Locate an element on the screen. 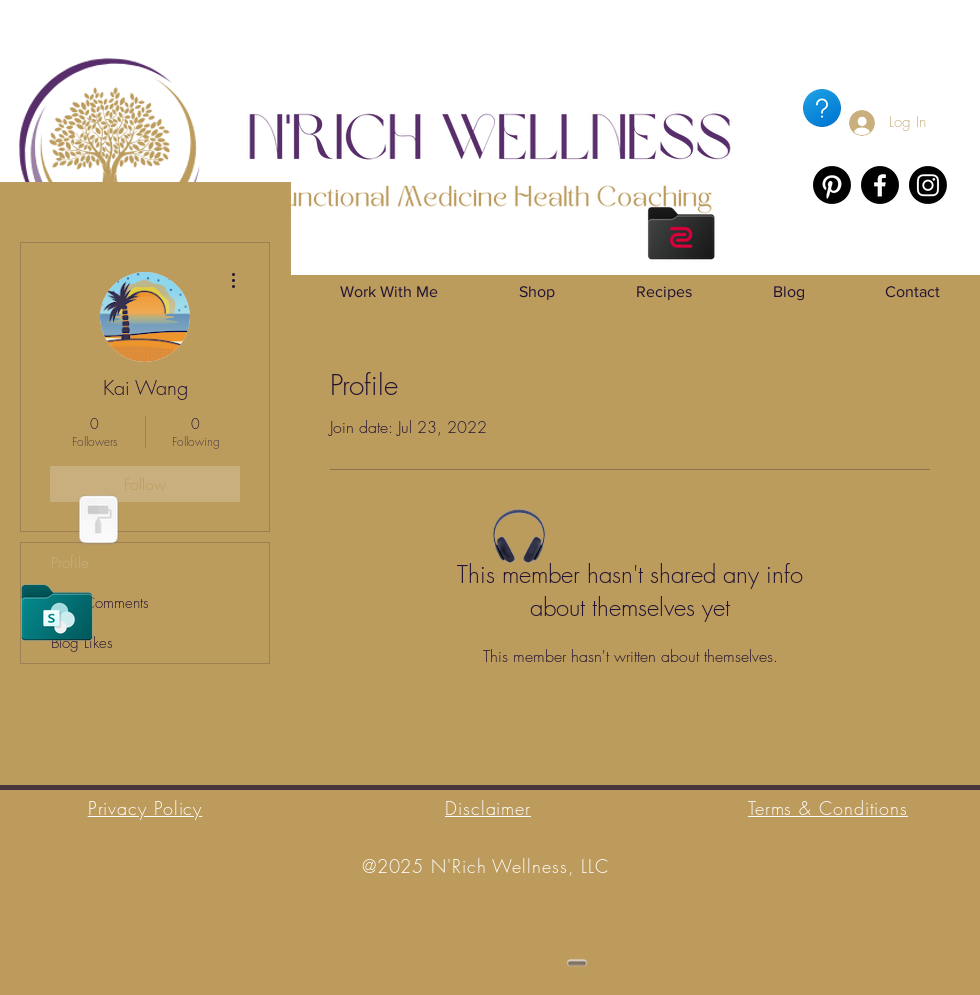  open a theme configuration file is located at coordinates (98, 519).